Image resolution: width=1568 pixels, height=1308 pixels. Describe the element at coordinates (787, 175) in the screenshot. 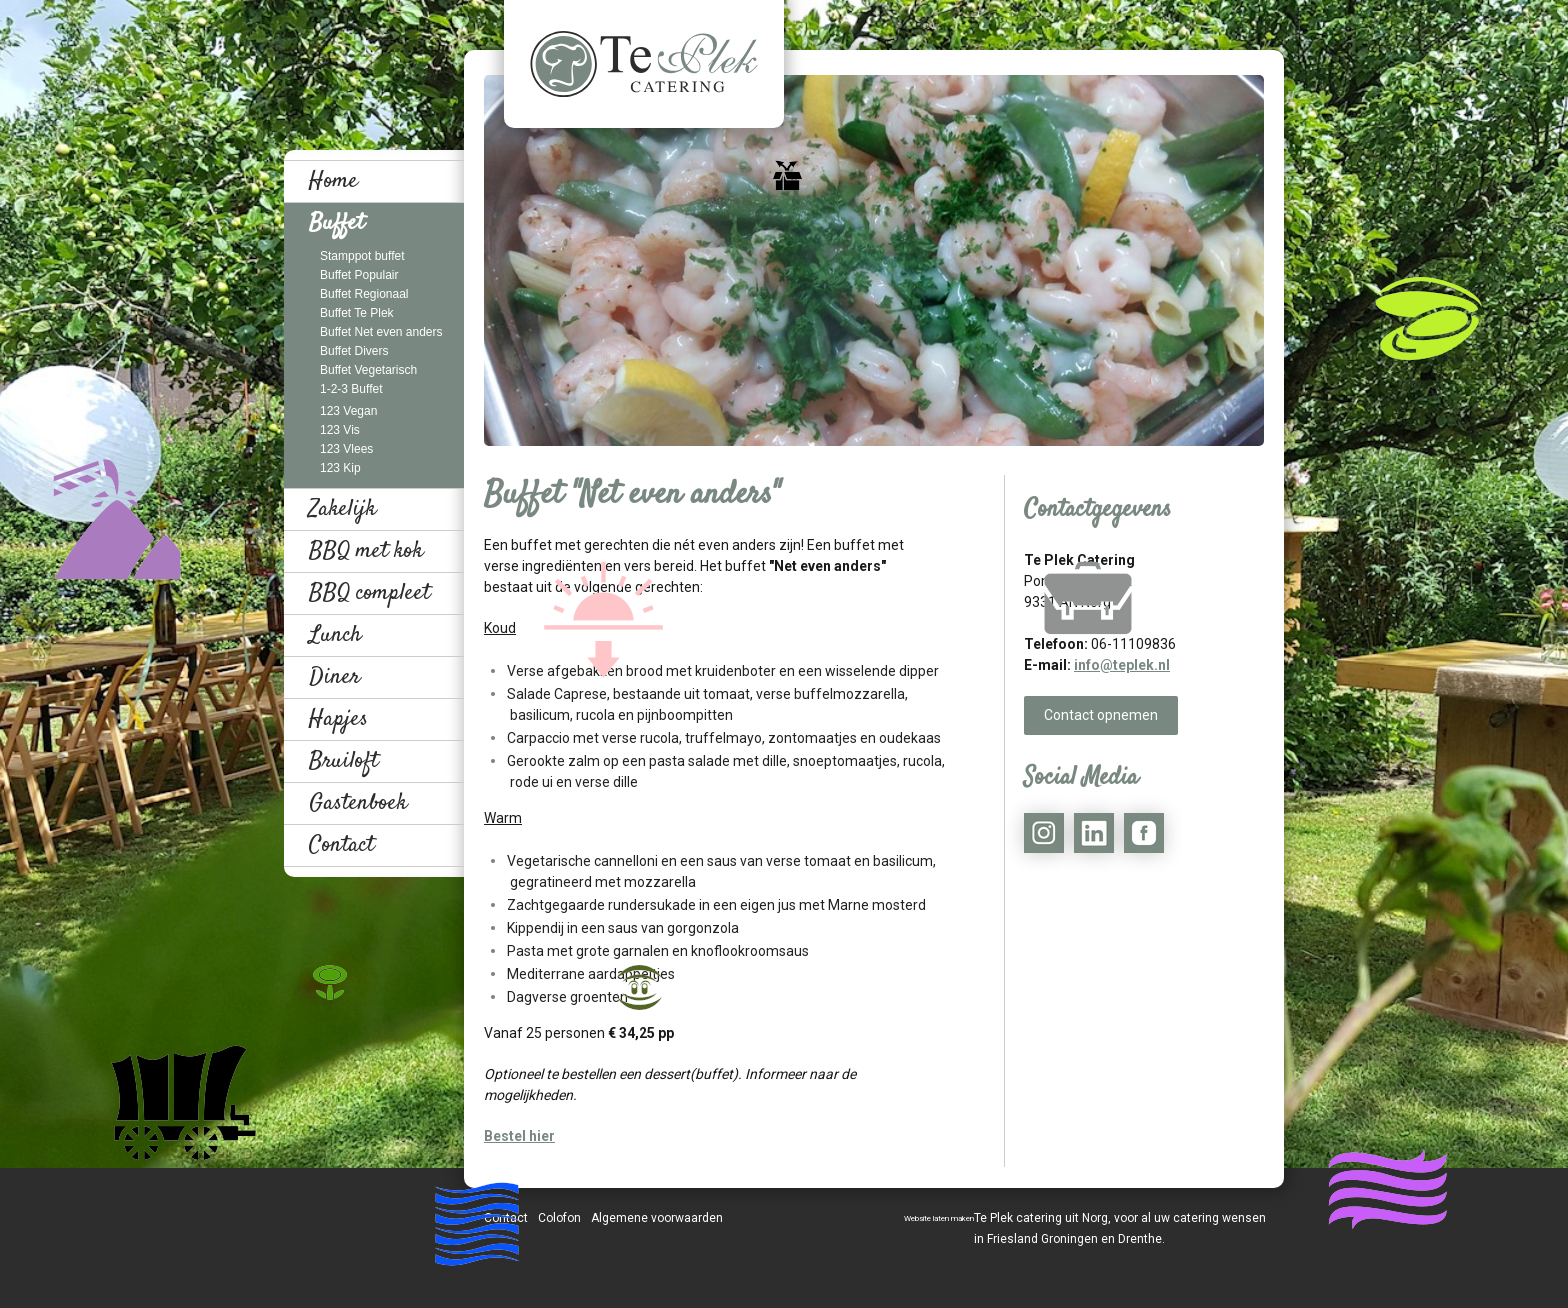

I see `unpack or open a delivery` at that location.